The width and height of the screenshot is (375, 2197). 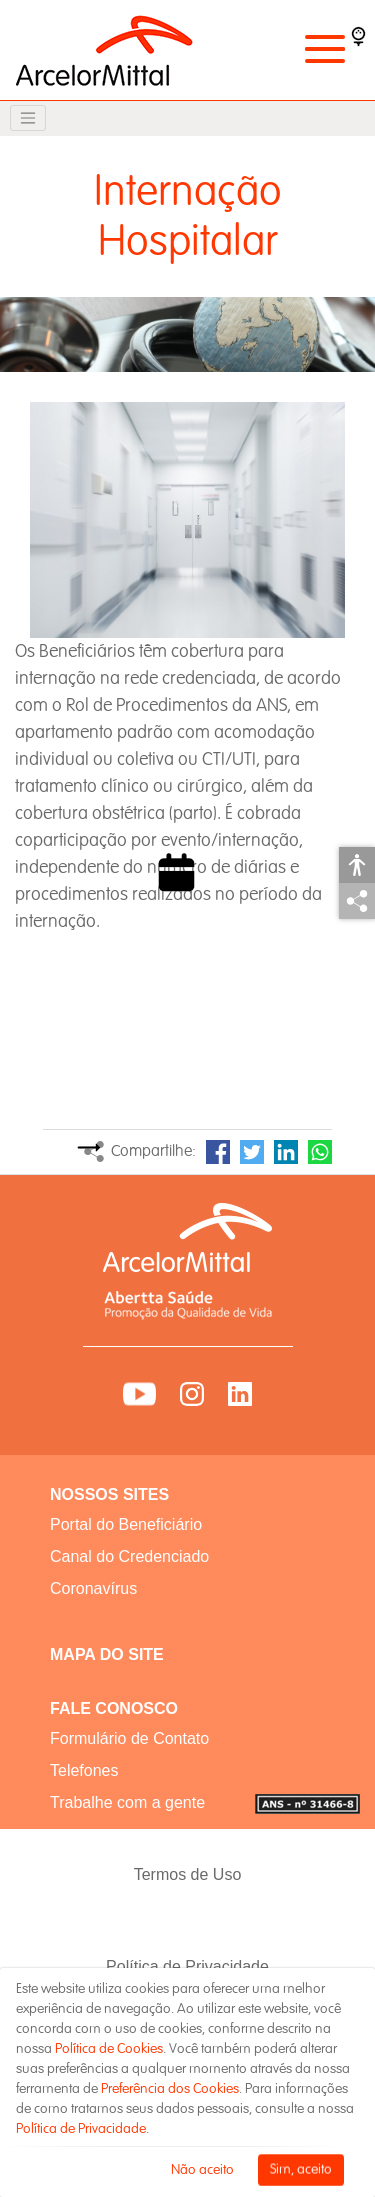 I want to click on indicates no change or stable trend, so click(x=88, y=1147).